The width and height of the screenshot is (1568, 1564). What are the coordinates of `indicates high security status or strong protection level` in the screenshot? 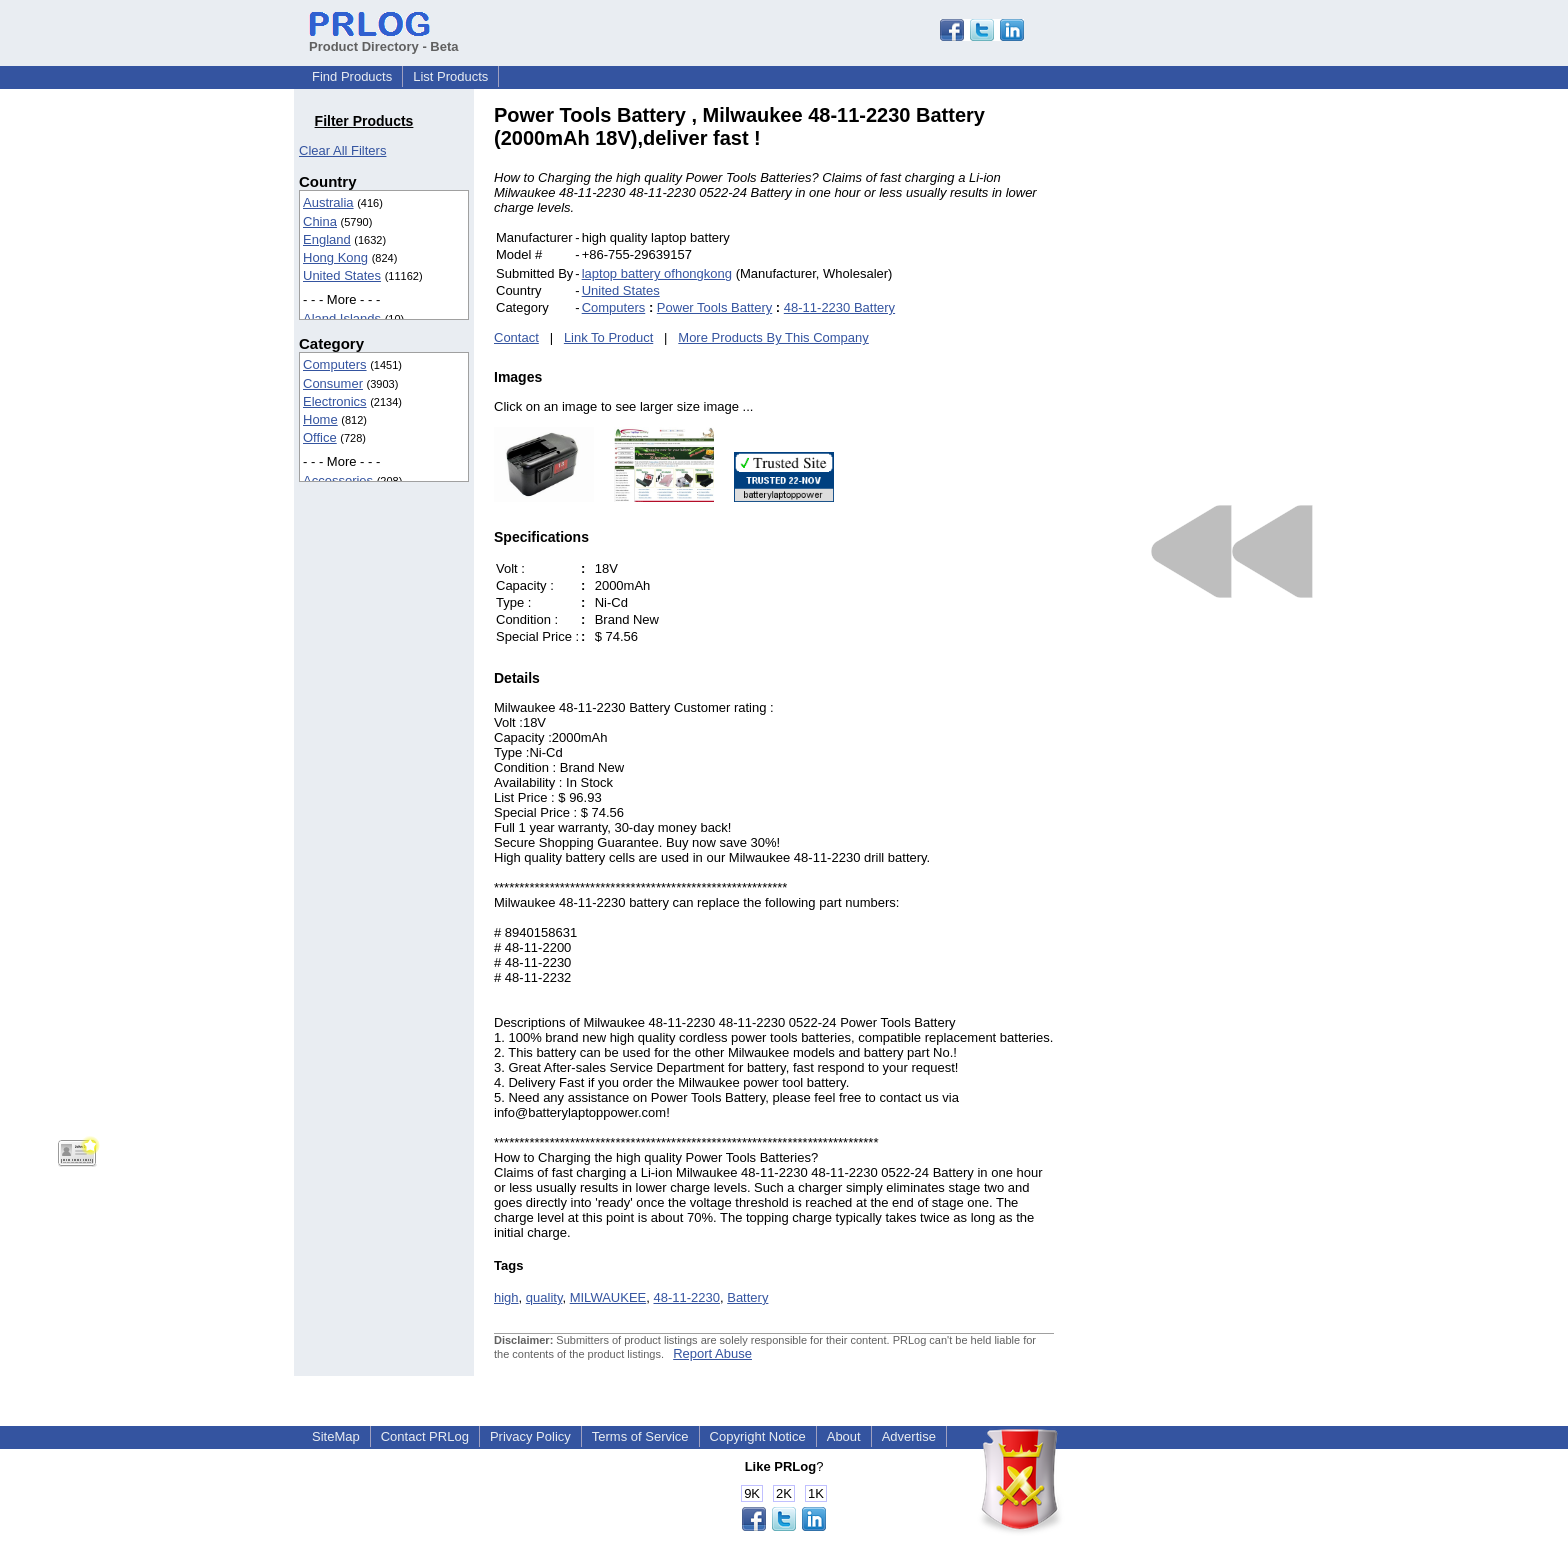 It's located at (1020, 1480).